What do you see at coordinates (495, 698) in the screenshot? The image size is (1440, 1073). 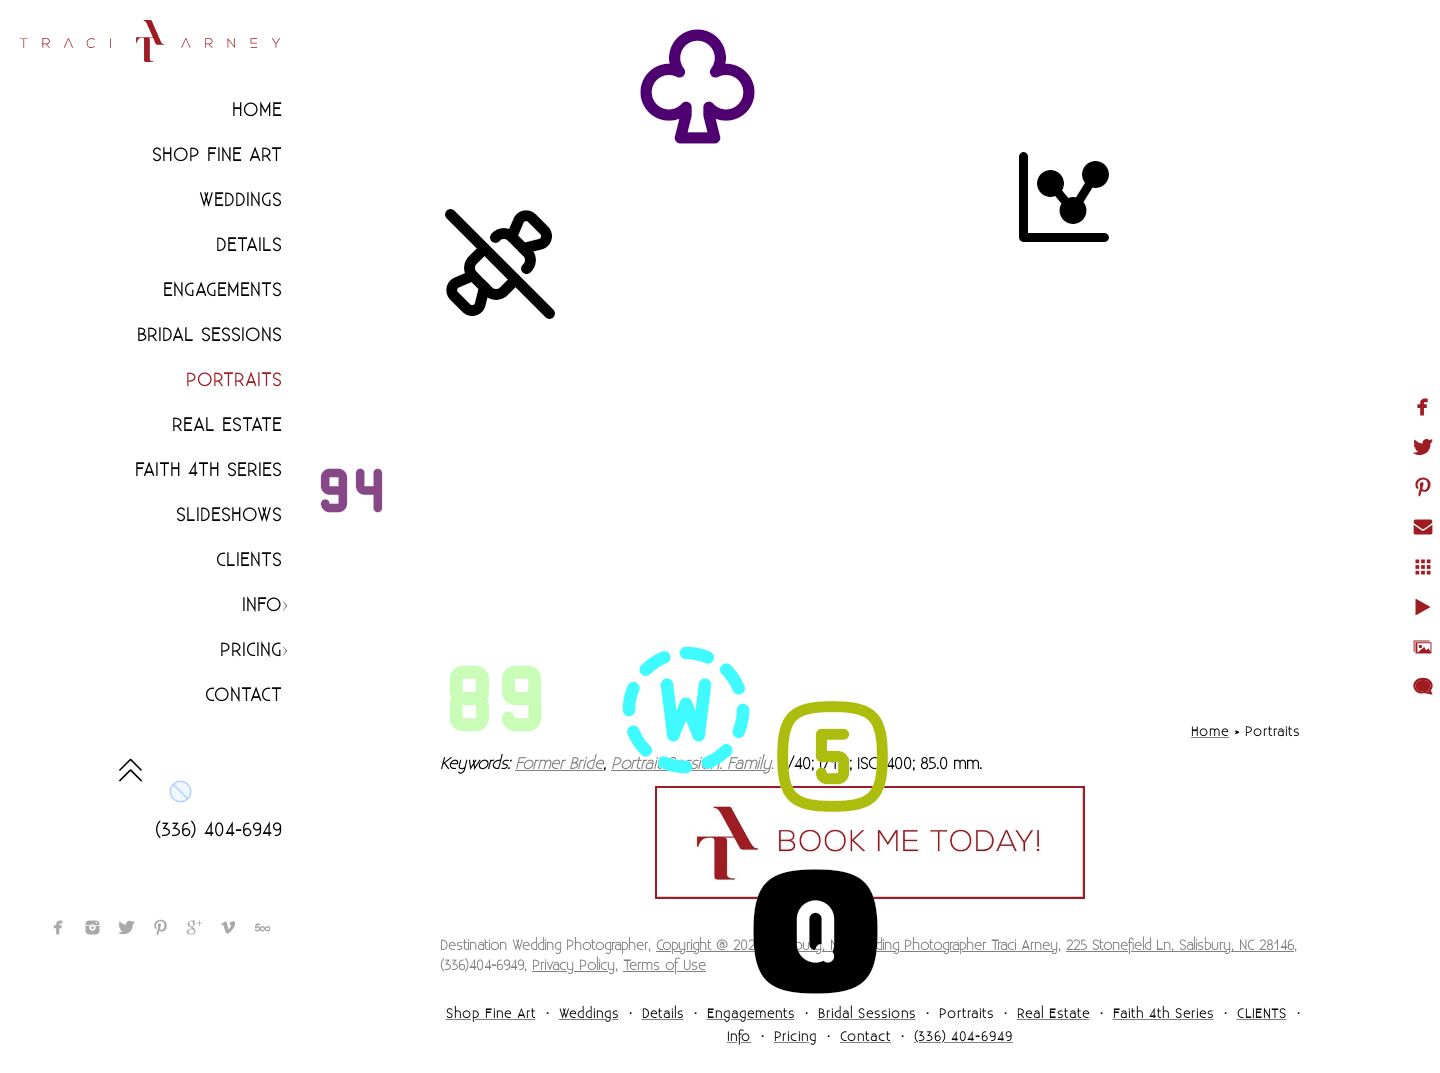 I see `displays the number 89 as a count or badge indicator` at bounding box center [495, 698].